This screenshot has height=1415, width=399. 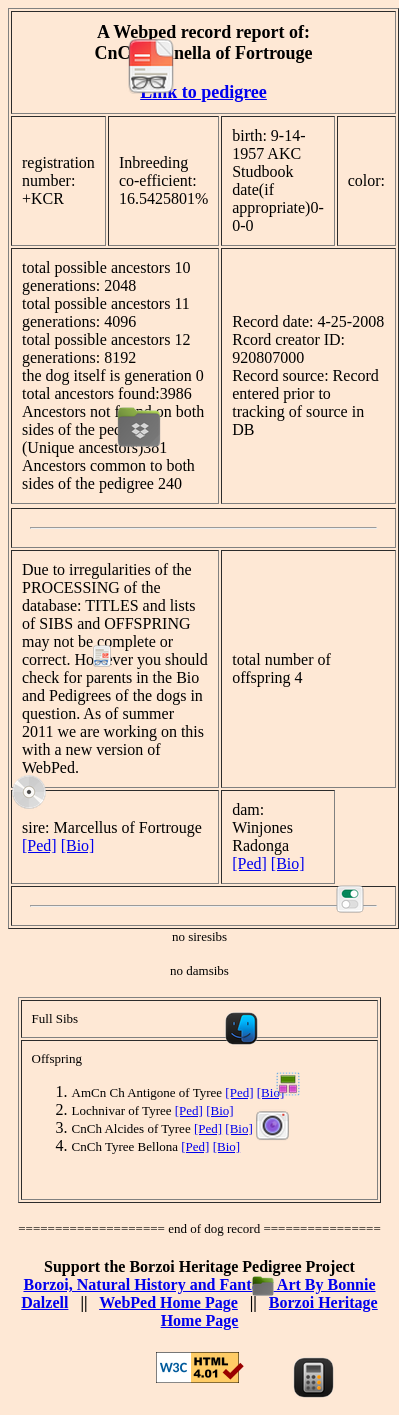 I want to click on select all items in the current view, so click(x=288, y=1084).